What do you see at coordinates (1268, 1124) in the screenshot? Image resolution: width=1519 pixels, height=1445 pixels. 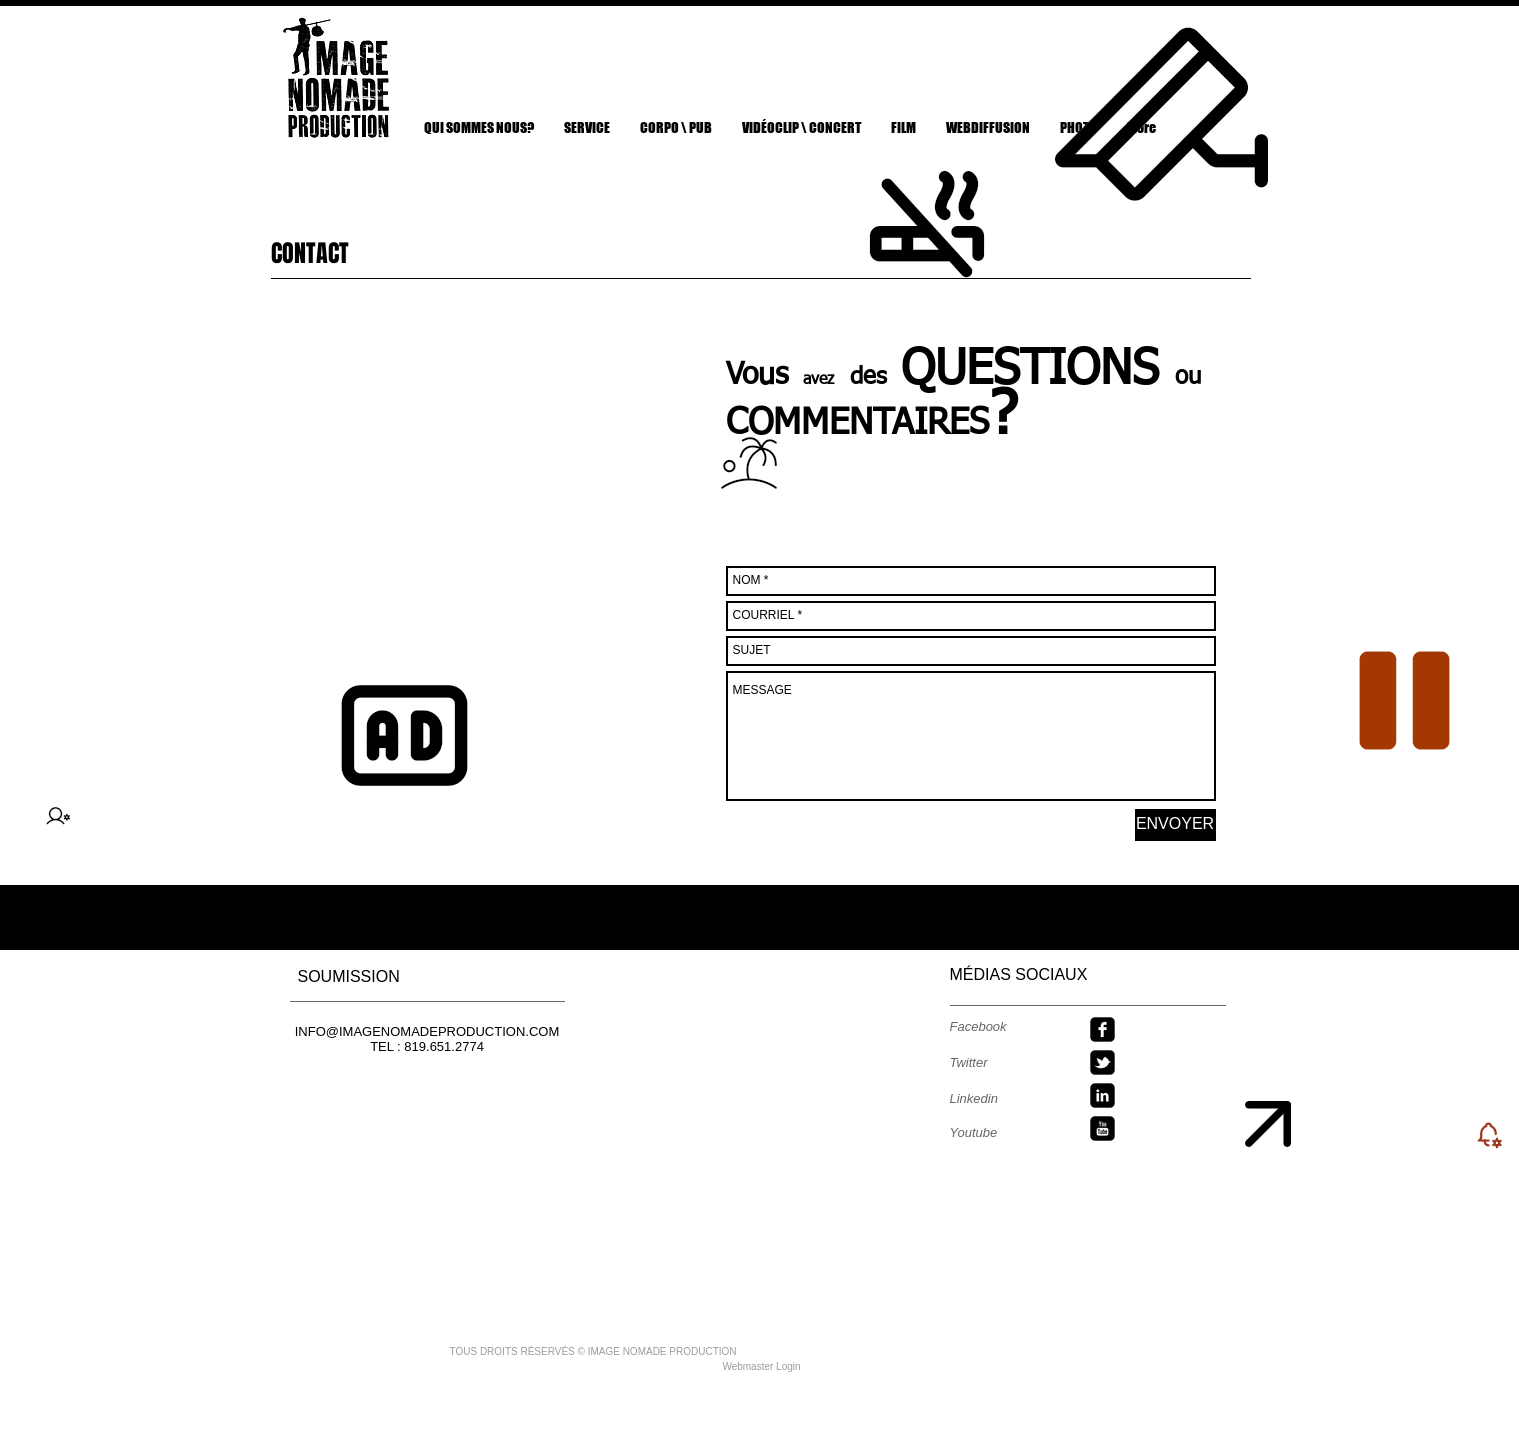 I see `open link in new tab or window` at bounding box center [1268, 1124].